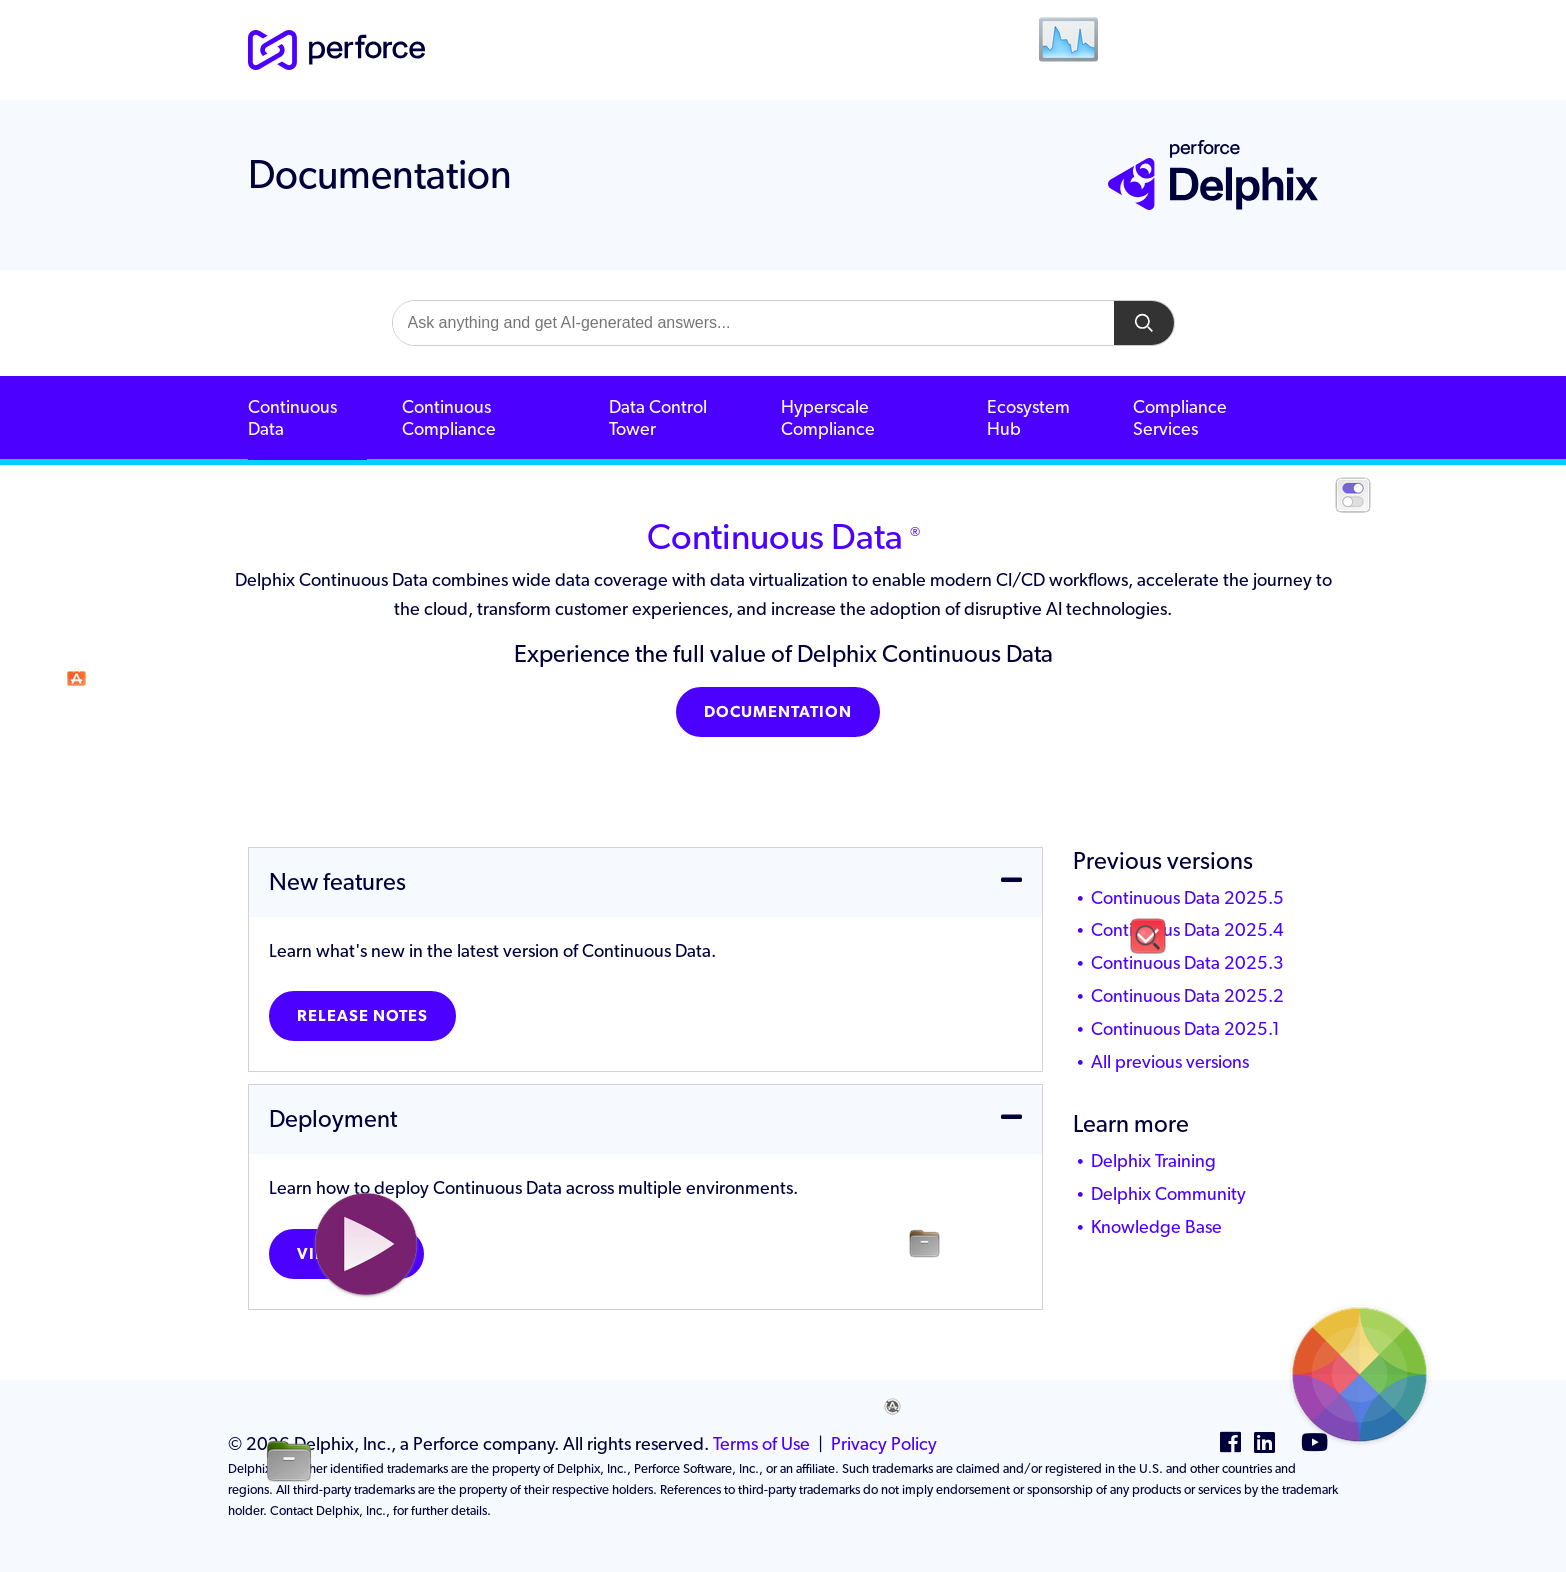 The width and height of the screenshot is (1566, 1572). What do you see at coordinates (1148, 936) in the screenshot?
I see `open dconf editor to modify system settings` at bounding box center [1148, 936].